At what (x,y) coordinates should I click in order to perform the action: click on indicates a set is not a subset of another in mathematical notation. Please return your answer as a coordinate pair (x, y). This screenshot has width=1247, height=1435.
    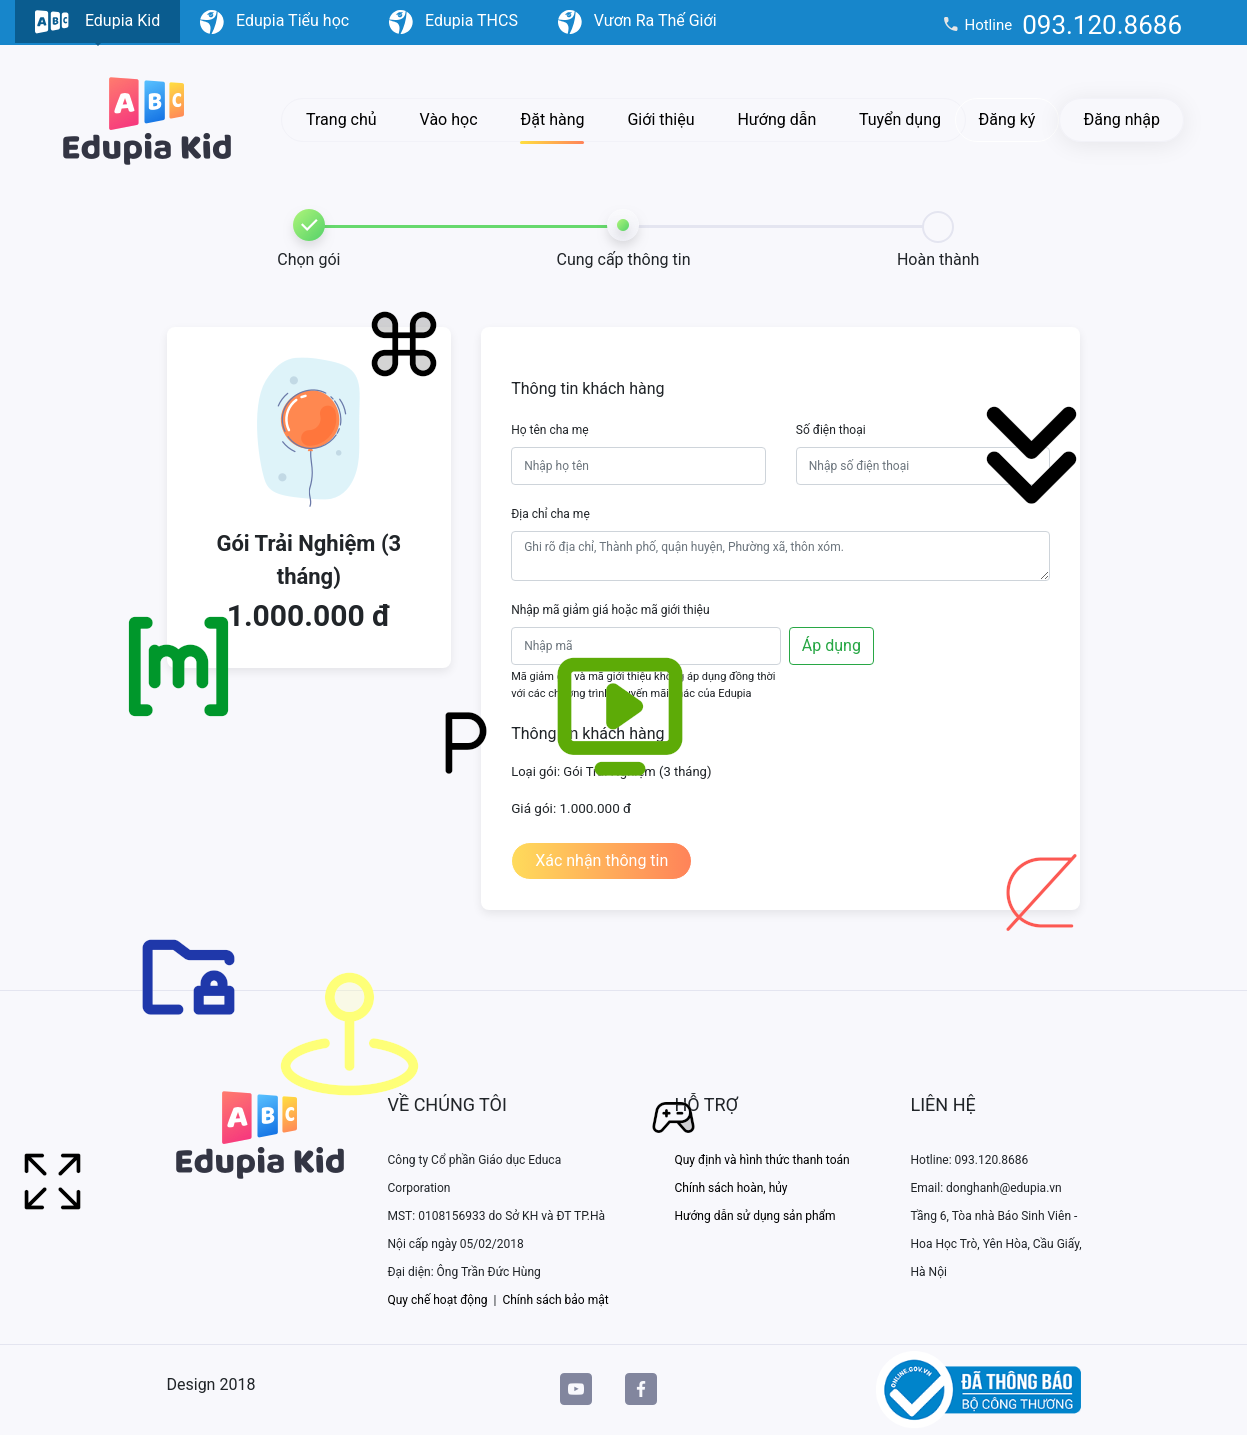
    Looking at the image, I should click on (1041, 892).